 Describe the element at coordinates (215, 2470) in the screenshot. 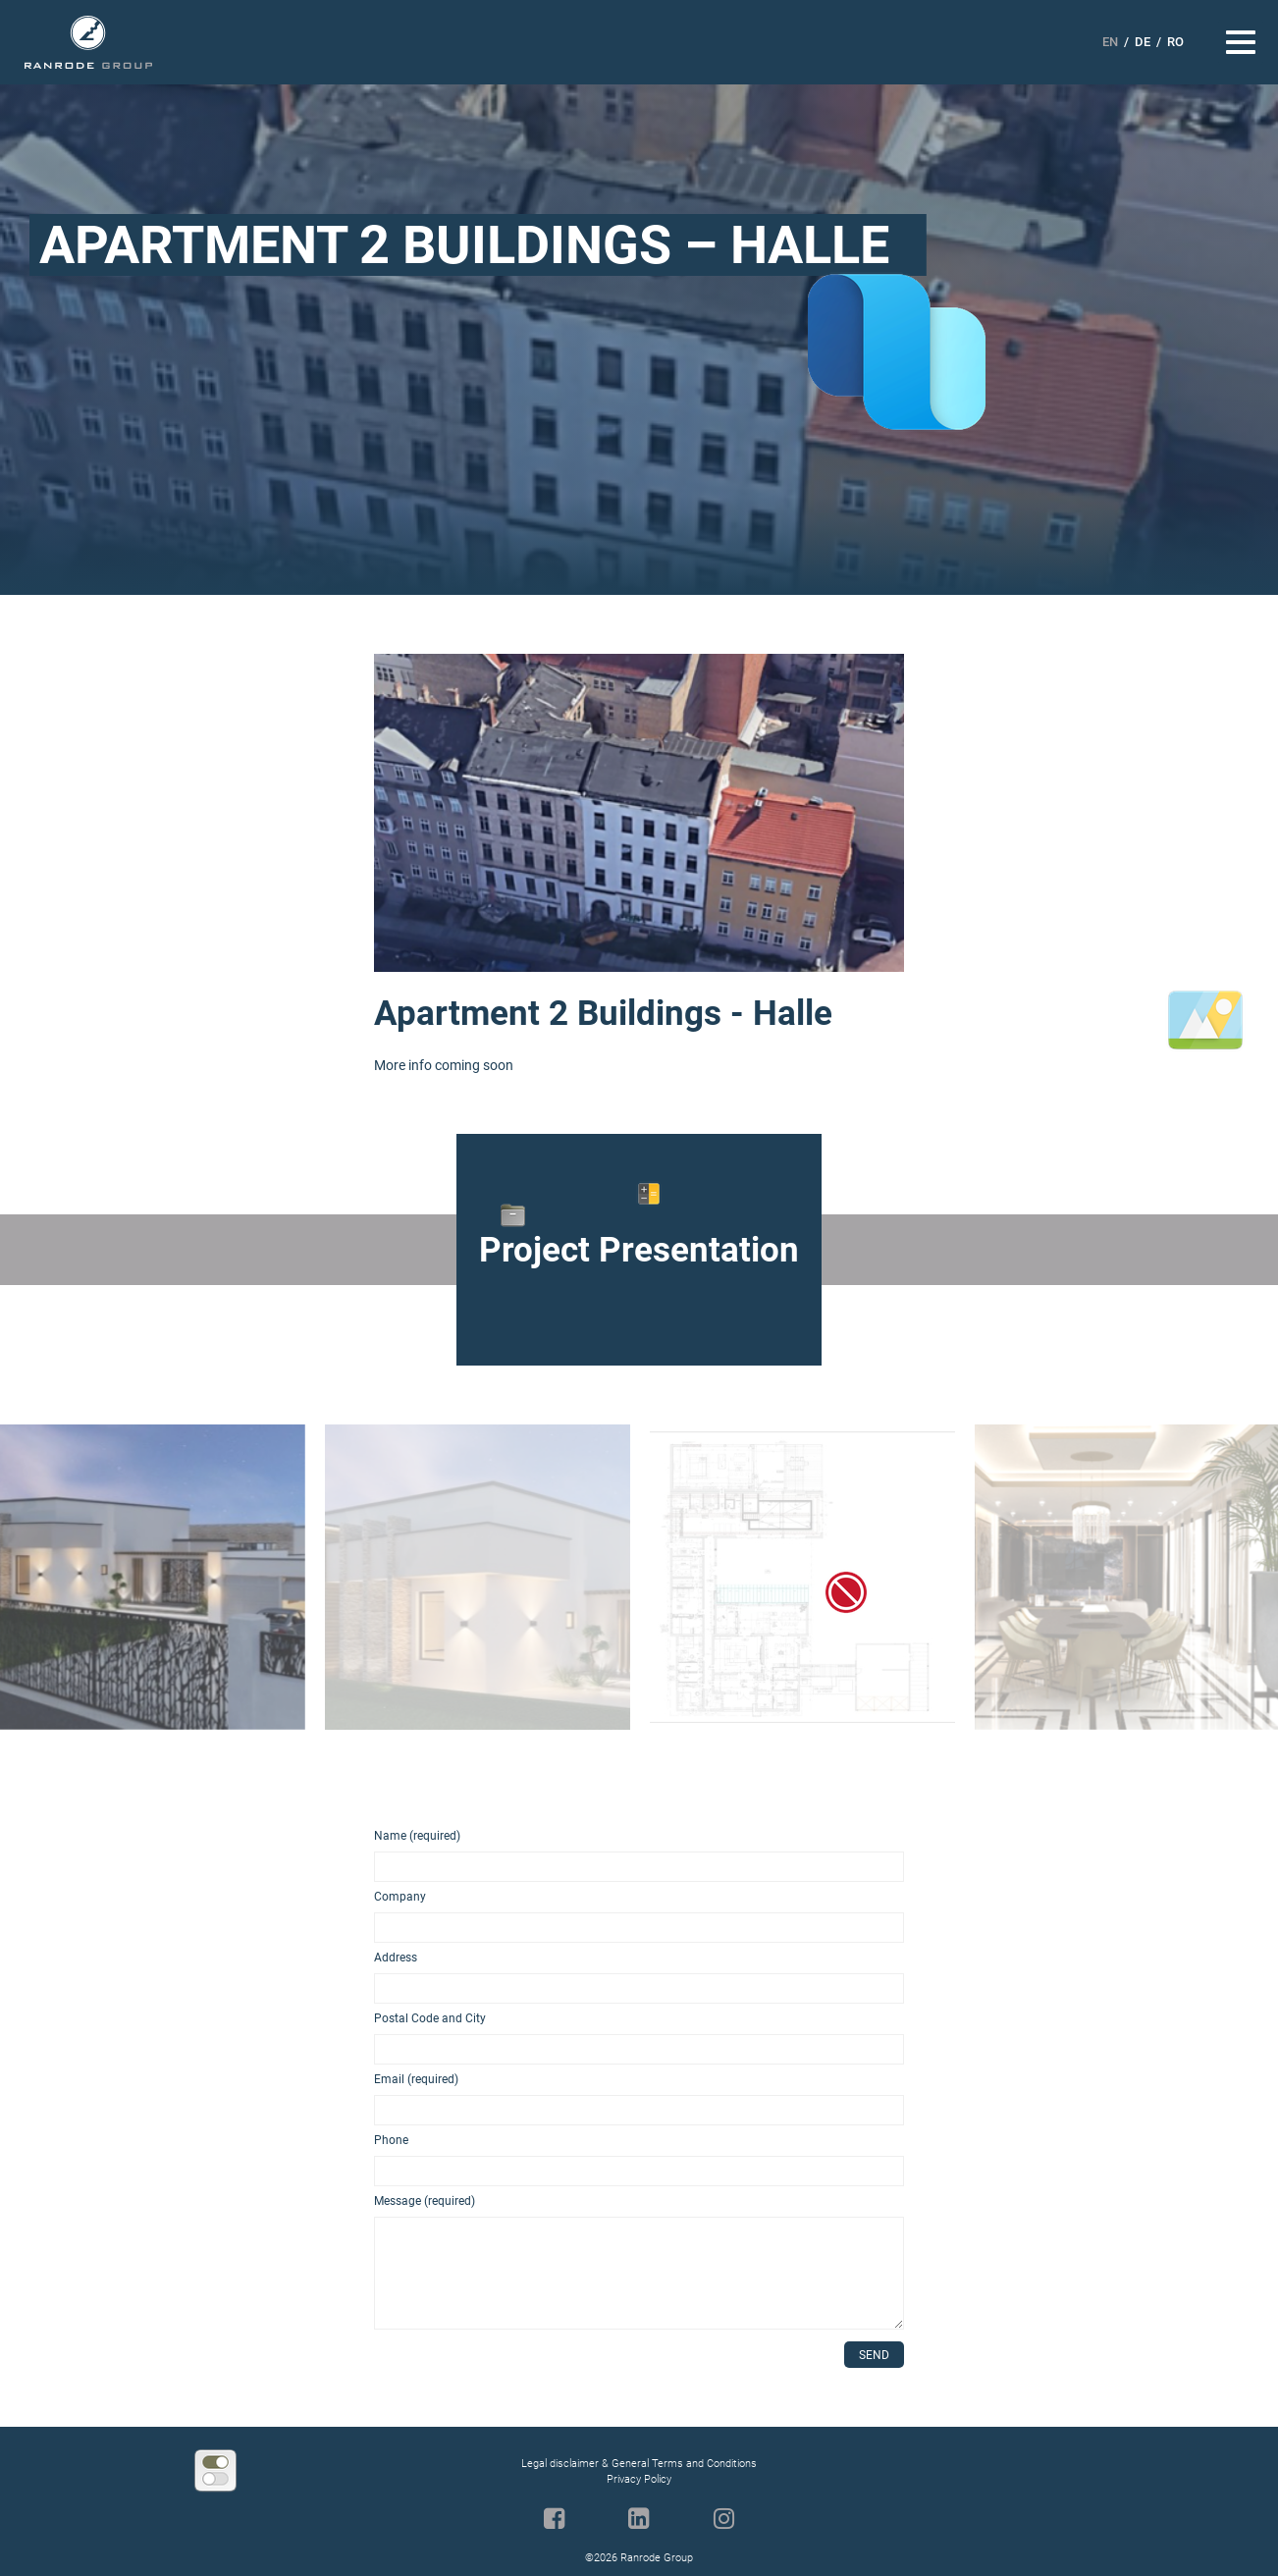

I see `access system settings or preferences` at that location.